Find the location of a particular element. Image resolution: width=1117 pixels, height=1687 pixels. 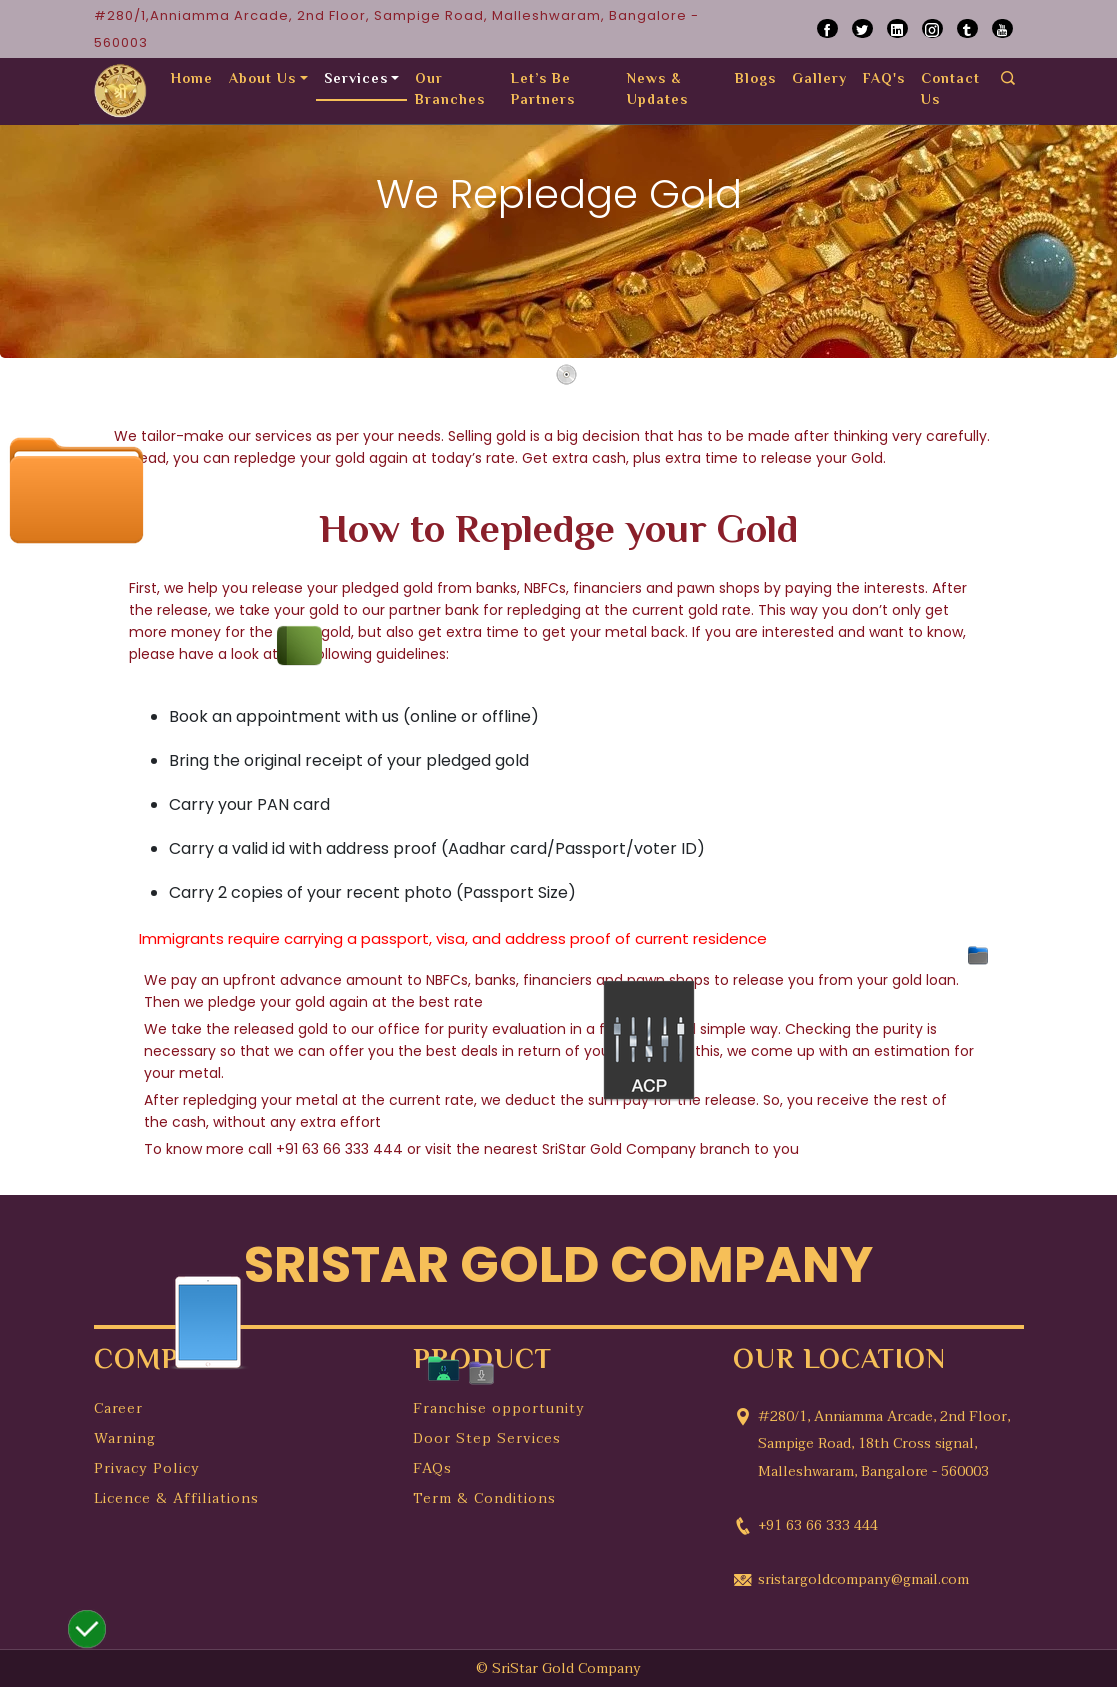

access your desktop folder is located at coordinates (299, 644).